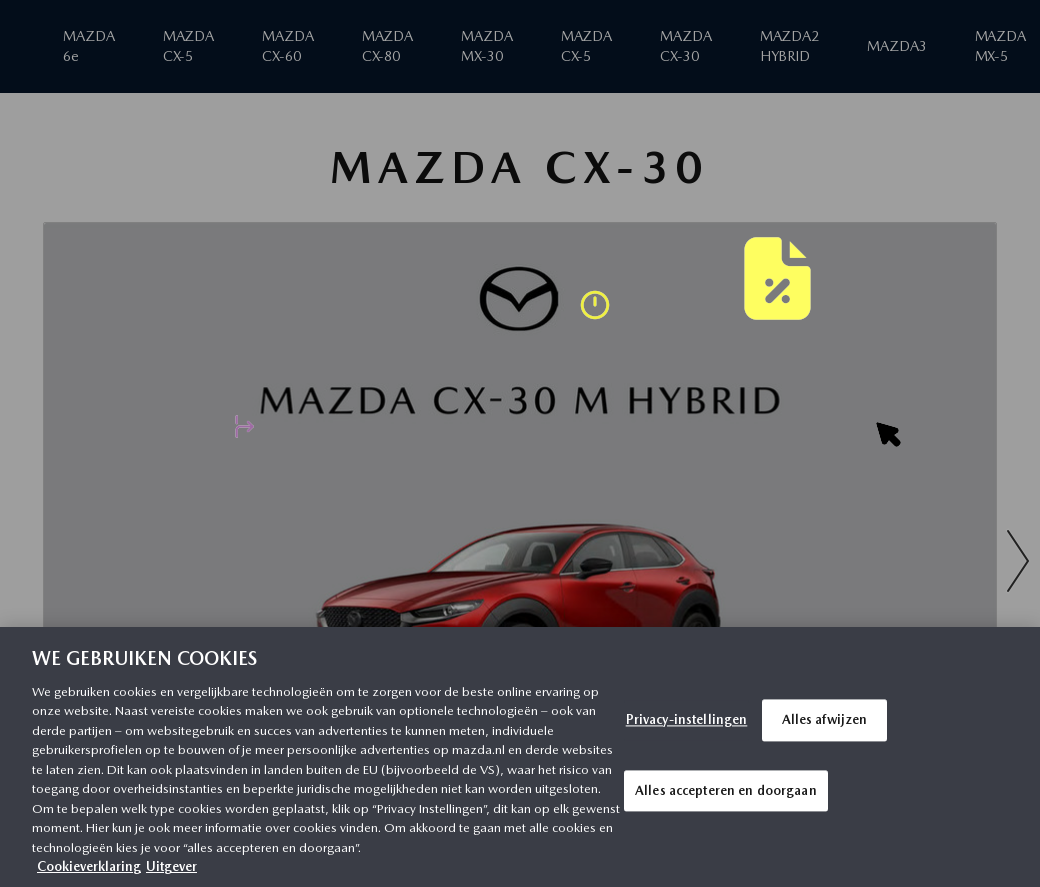 The width and height of the screenshot is (1040, 887). What do you see at coordinates (595, 305) in the screenshot?
I see `view current time or check the clock` at bounding box center [595, 305].